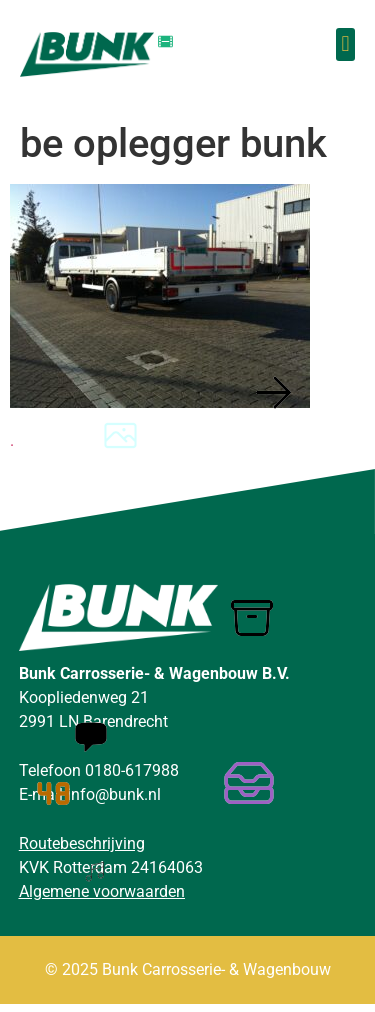  I want to click on access video or film content, so click(165, 41).